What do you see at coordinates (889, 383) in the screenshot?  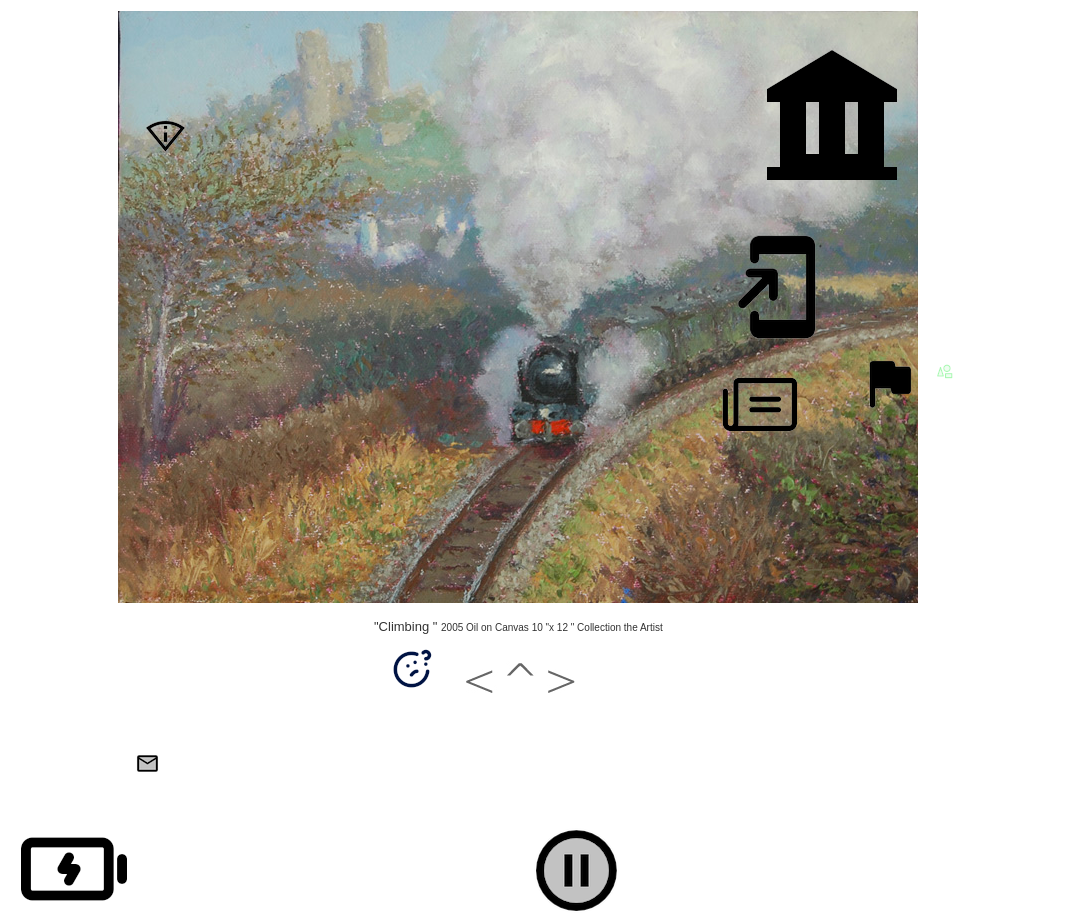 I see `flag or bookmark this item` at bounding box center [889, 383].